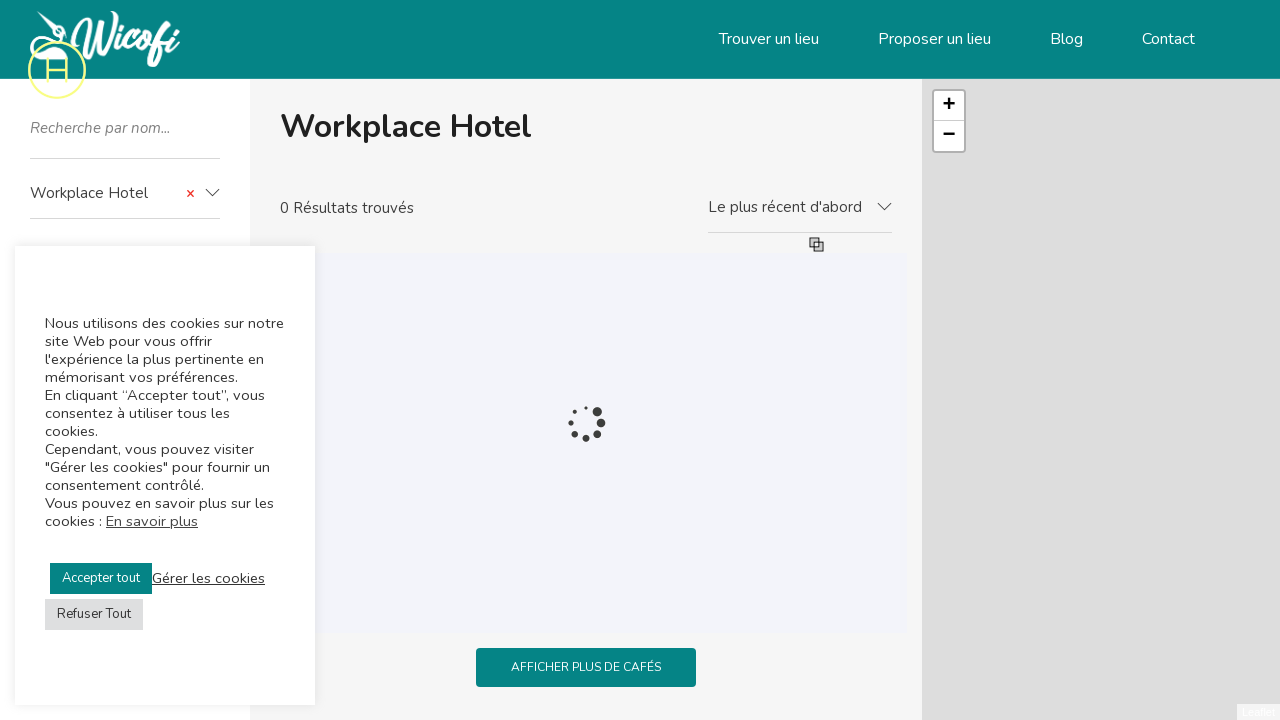  What do you see at coordinates (816, 244) in the screenshot?
I see `exclude overlapping areas in a design tool` at bounding box center [816, 244].